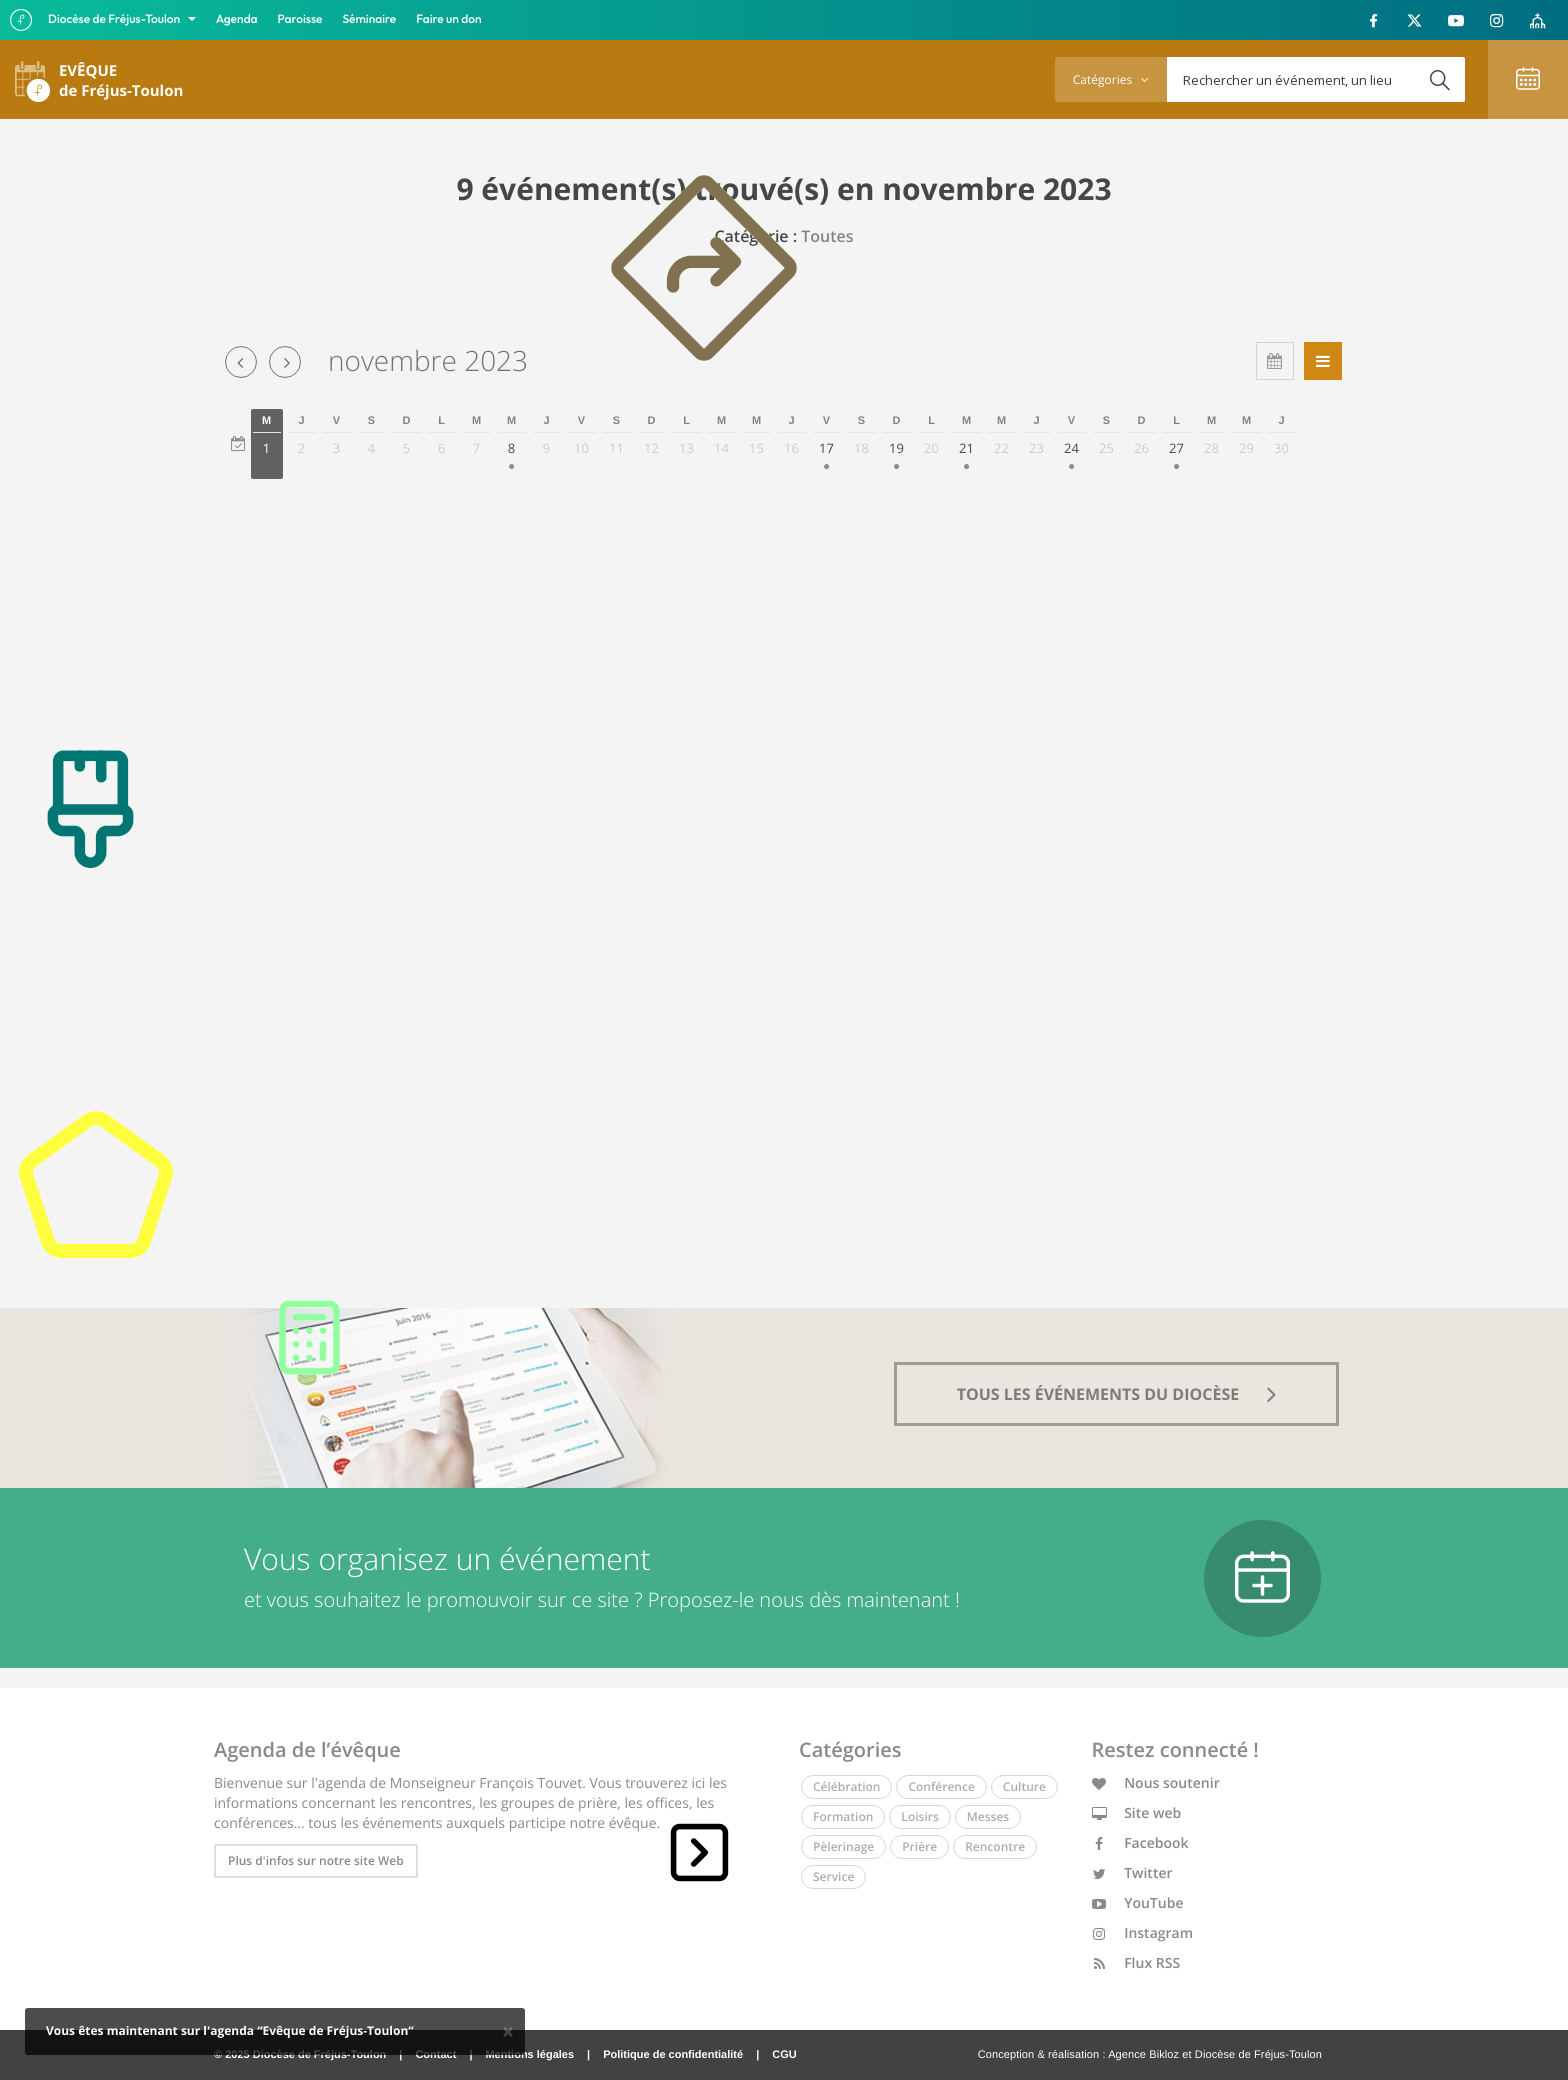 Image resolution: width=1568 pixels, height=2080 pixels. What do you see at coordinates (96, 1188) in the screenshot?
I see `select pentagon shape tool` at bounding box center [96, 1188].